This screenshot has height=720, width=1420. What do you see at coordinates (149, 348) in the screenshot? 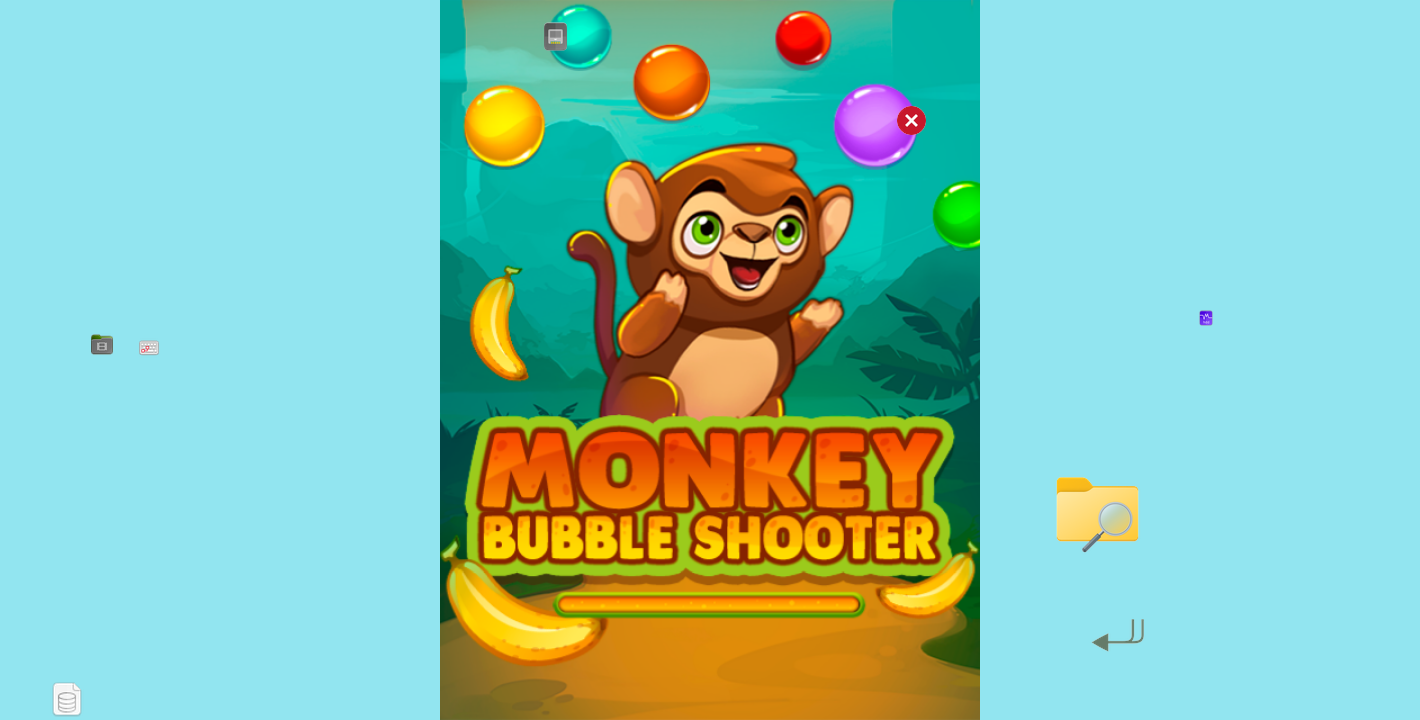
I see `configure keyboard shortcuts` at bounding box center [149, 348].